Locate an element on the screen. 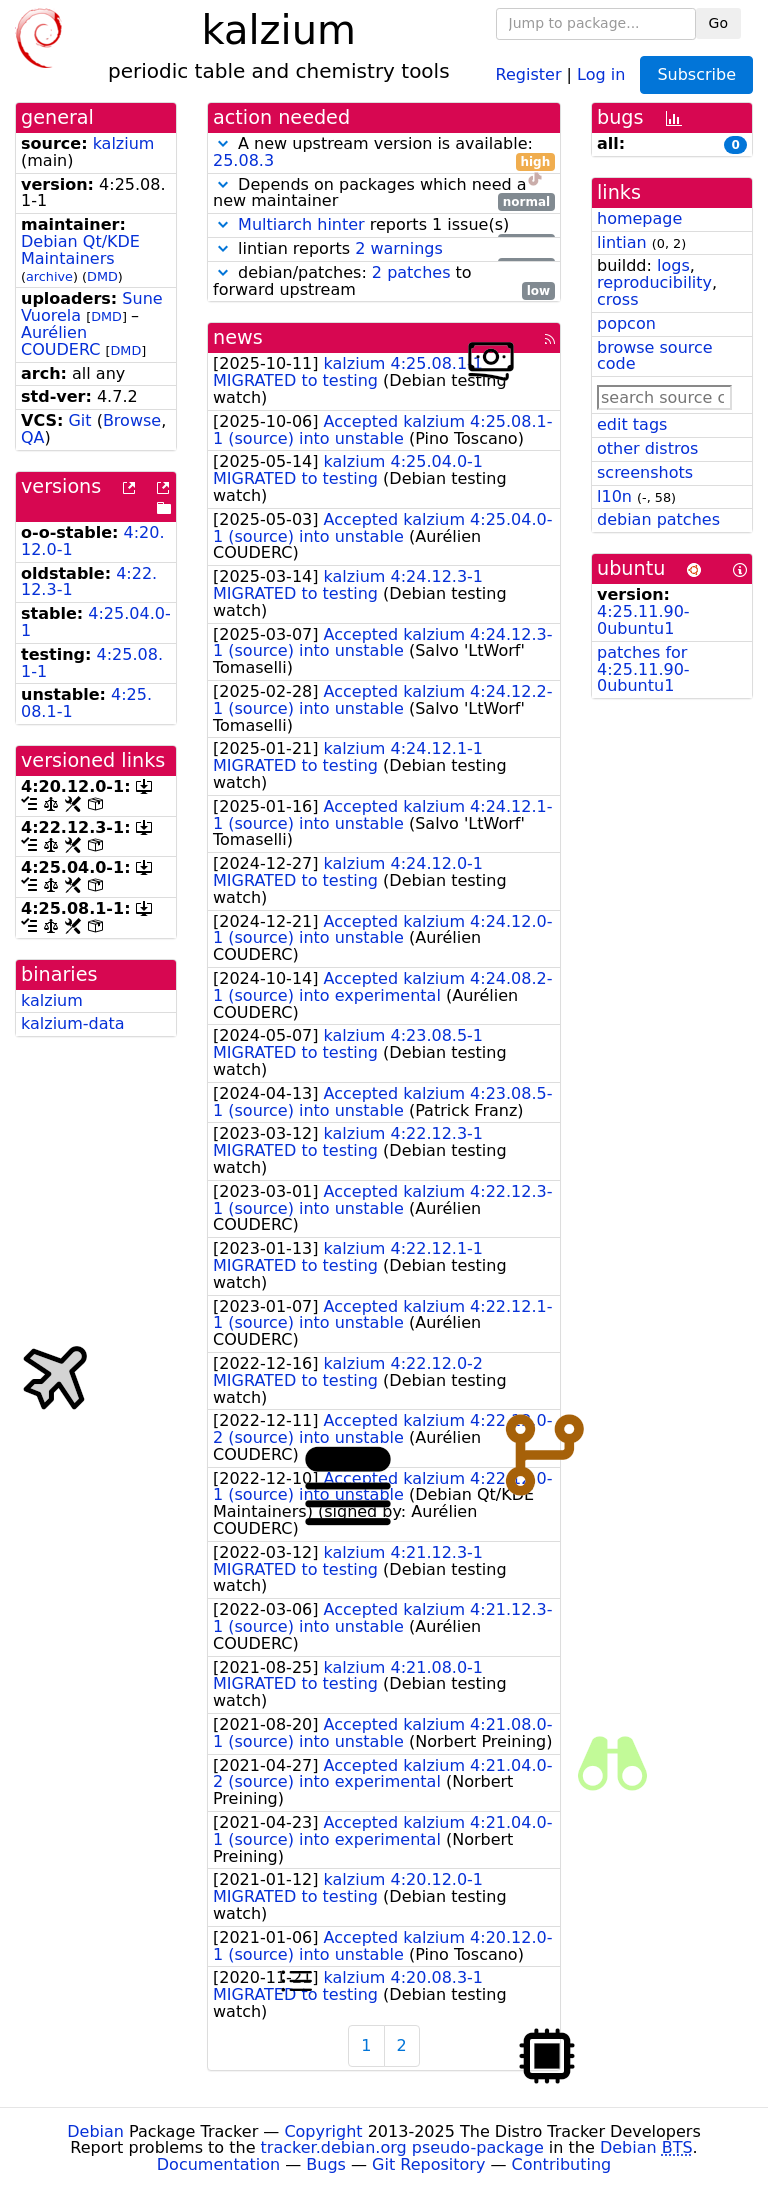  view your account balance is located at coordinates (491, 360).